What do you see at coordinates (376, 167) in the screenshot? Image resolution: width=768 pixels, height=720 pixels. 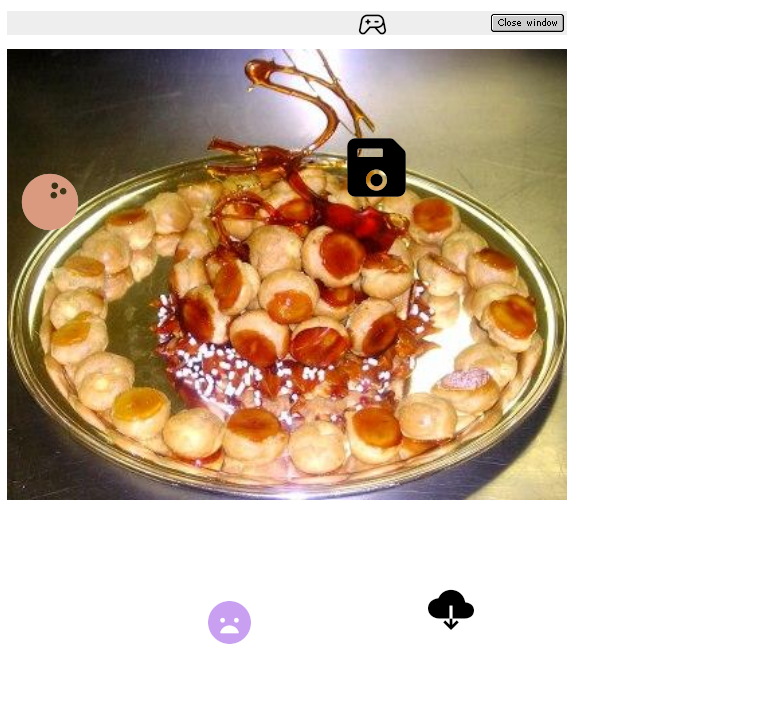 I see `save current file or document` at bounding box center [376, 167].